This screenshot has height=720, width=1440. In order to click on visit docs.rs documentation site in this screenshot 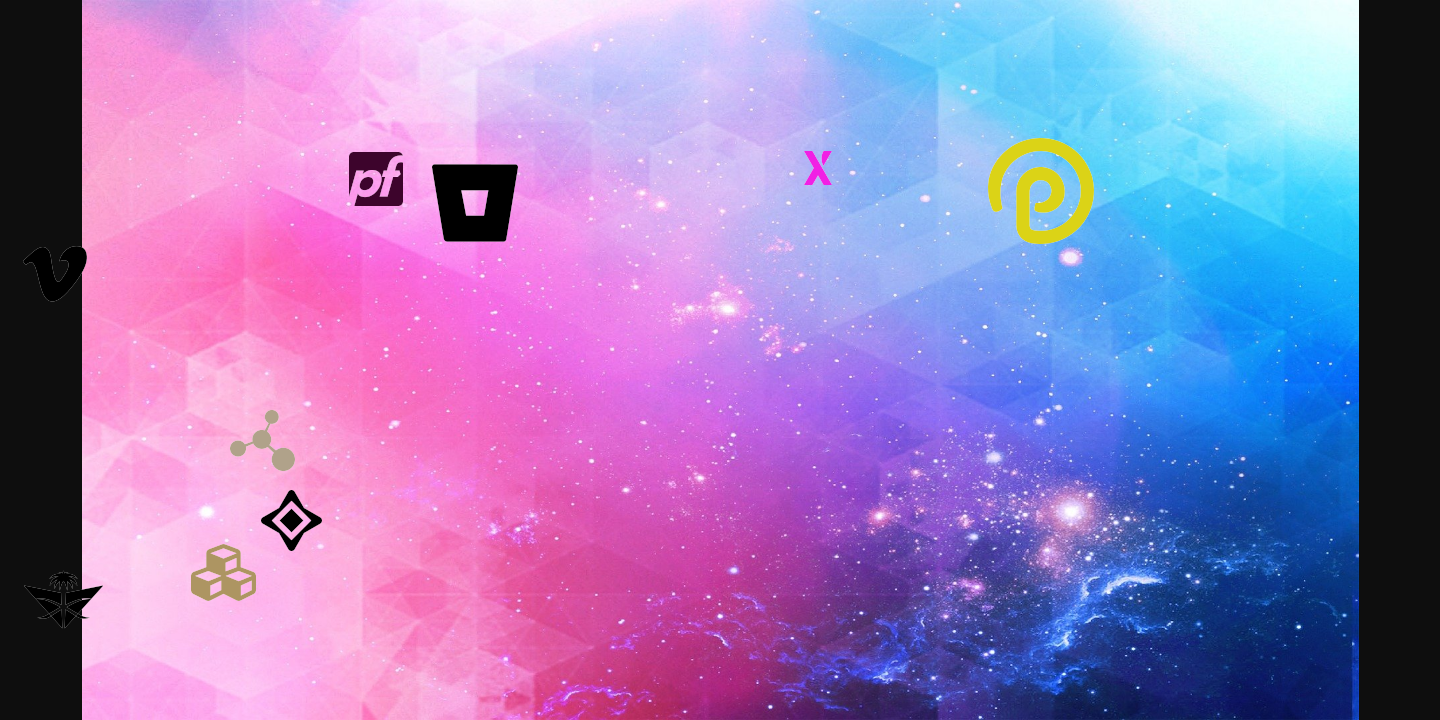, I will do `click(223, 572)`.